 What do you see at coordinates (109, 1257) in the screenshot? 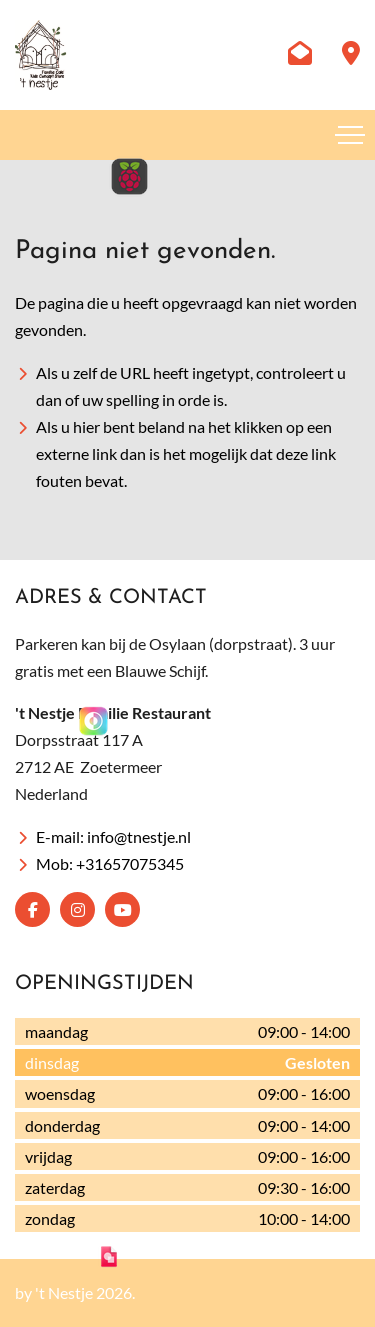
I see `a google drawings file` at bounding box center [109, 1257].